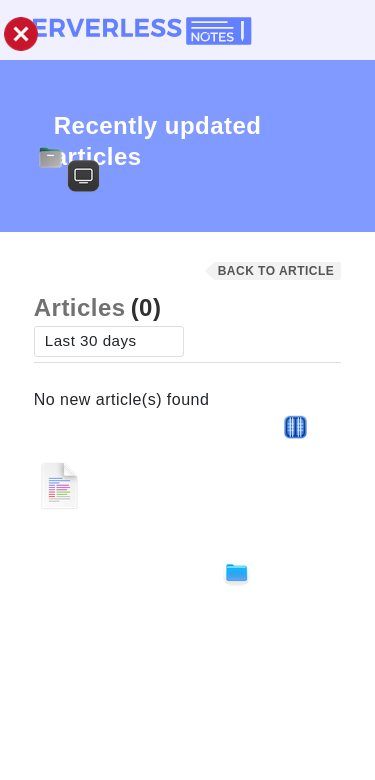  What do you see at coordinates (21, 34) in the screenshot?
I see `cancel or close the calculator` at bounding box center [21, 34].